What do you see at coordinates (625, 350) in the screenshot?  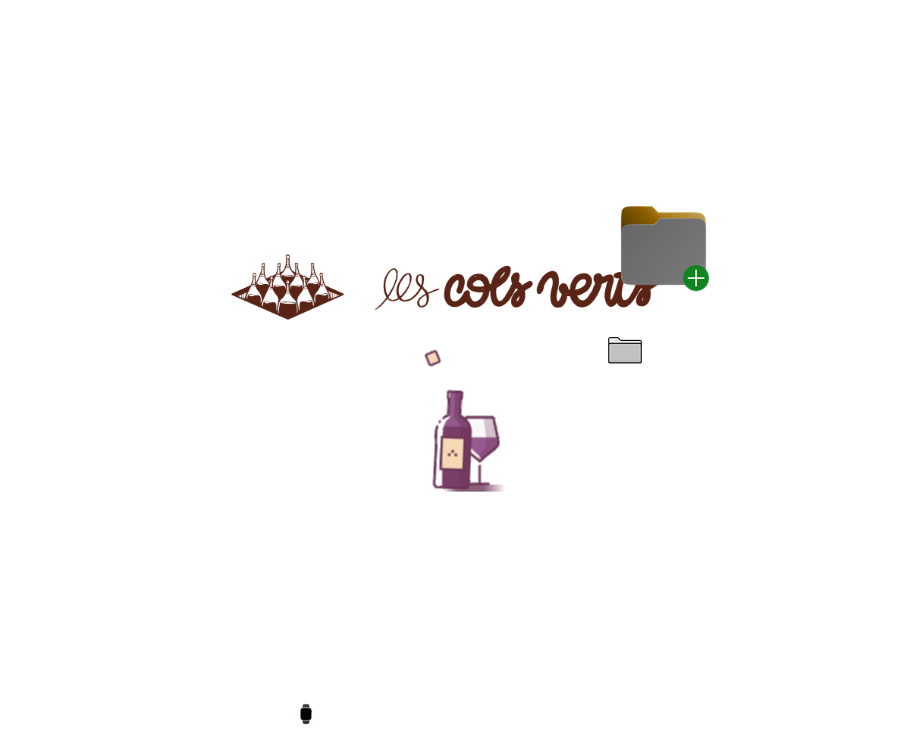 I see `access a mail folder in the sidebar` at bounding box center [625, 350].